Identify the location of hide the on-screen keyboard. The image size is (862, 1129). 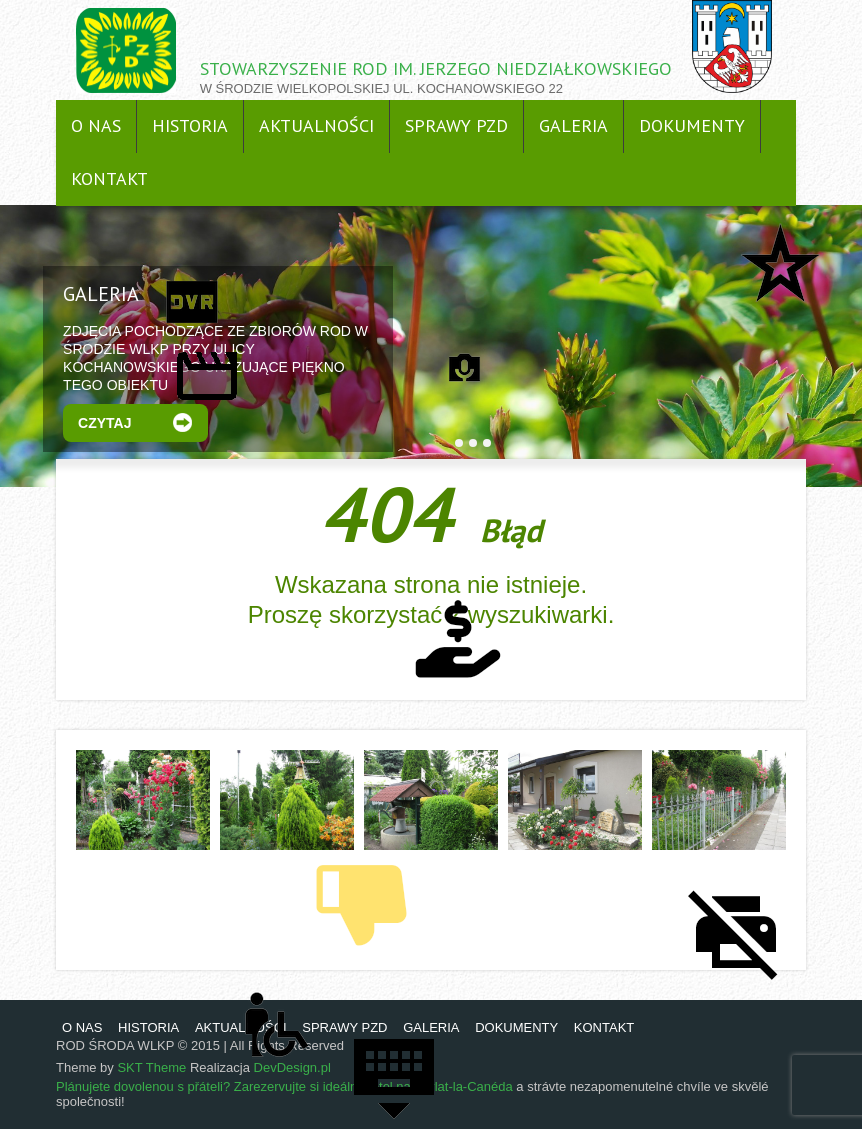
(394, 1075).